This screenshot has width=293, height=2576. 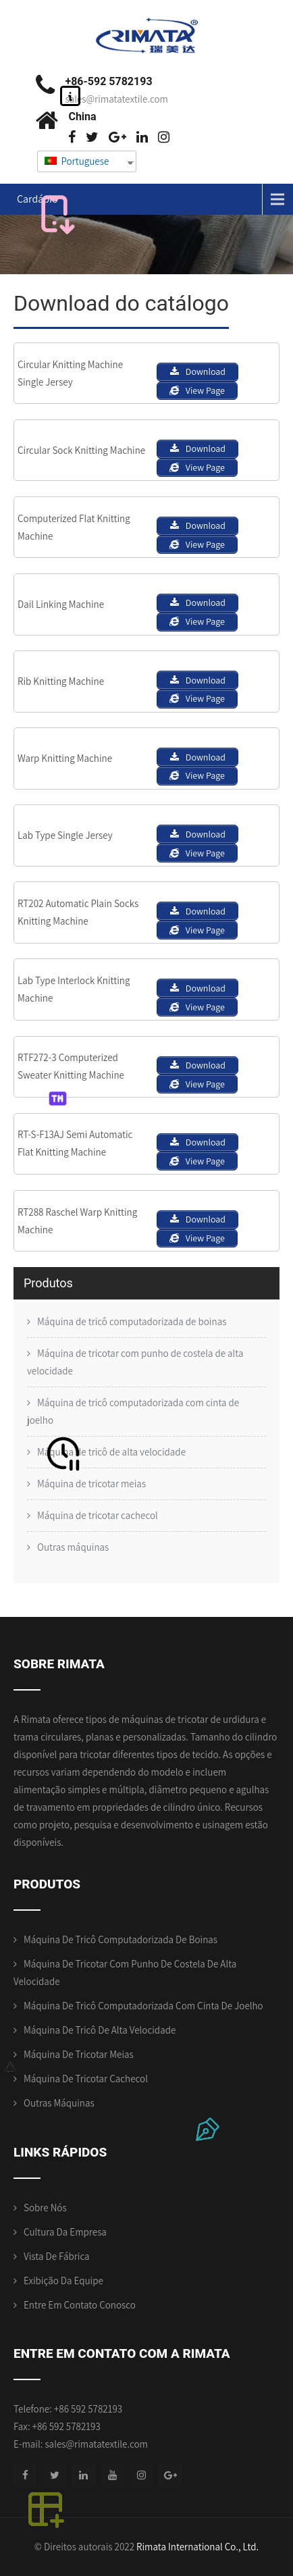 I want to click on access drawing or illustration tools, so click(x=206, y=2130).